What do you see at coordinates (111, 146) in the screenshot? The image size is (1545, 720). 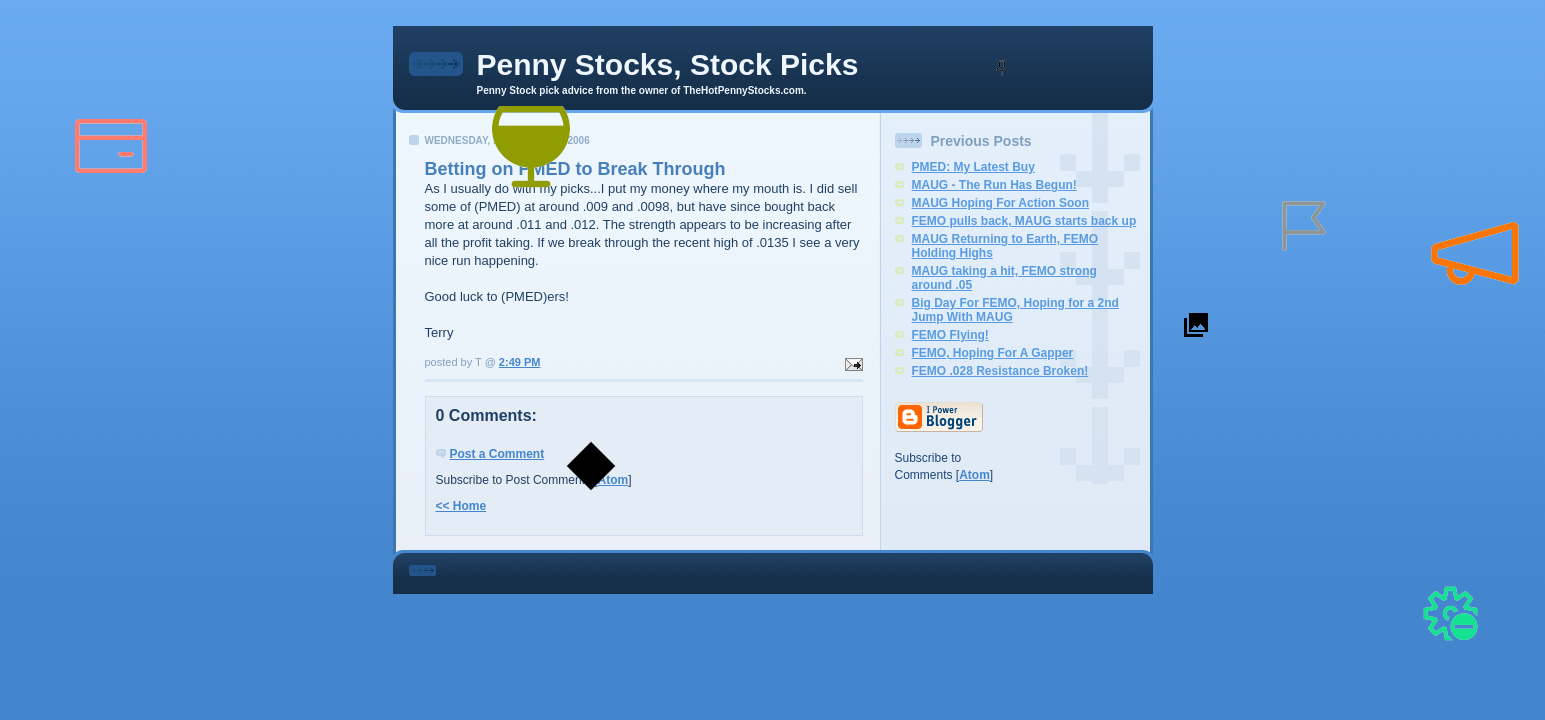 I see `manage payment methods` at bounding box center [111, 146].